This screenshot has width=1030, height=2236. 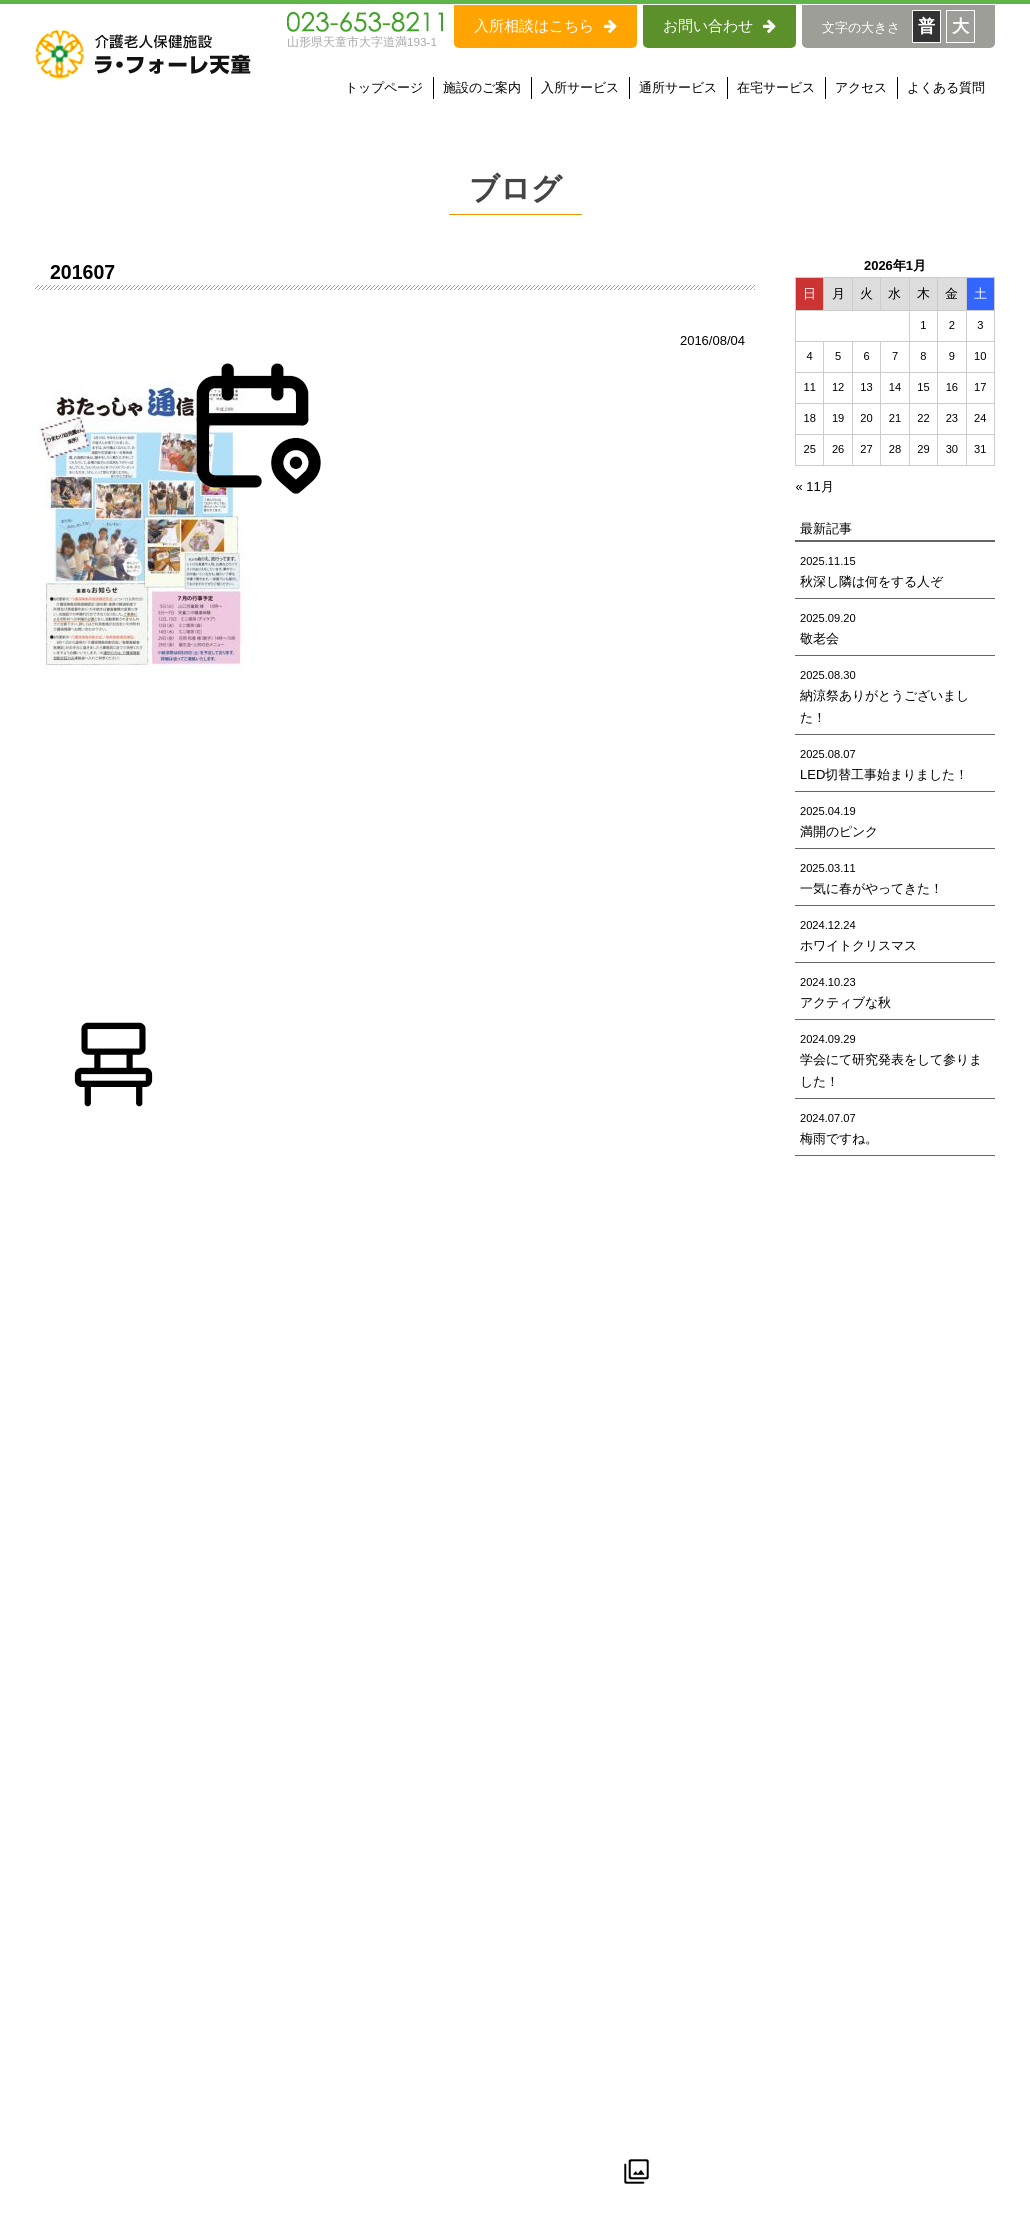 I want to click on filter or sort images in a gallery, so click(x=636, y=2171).